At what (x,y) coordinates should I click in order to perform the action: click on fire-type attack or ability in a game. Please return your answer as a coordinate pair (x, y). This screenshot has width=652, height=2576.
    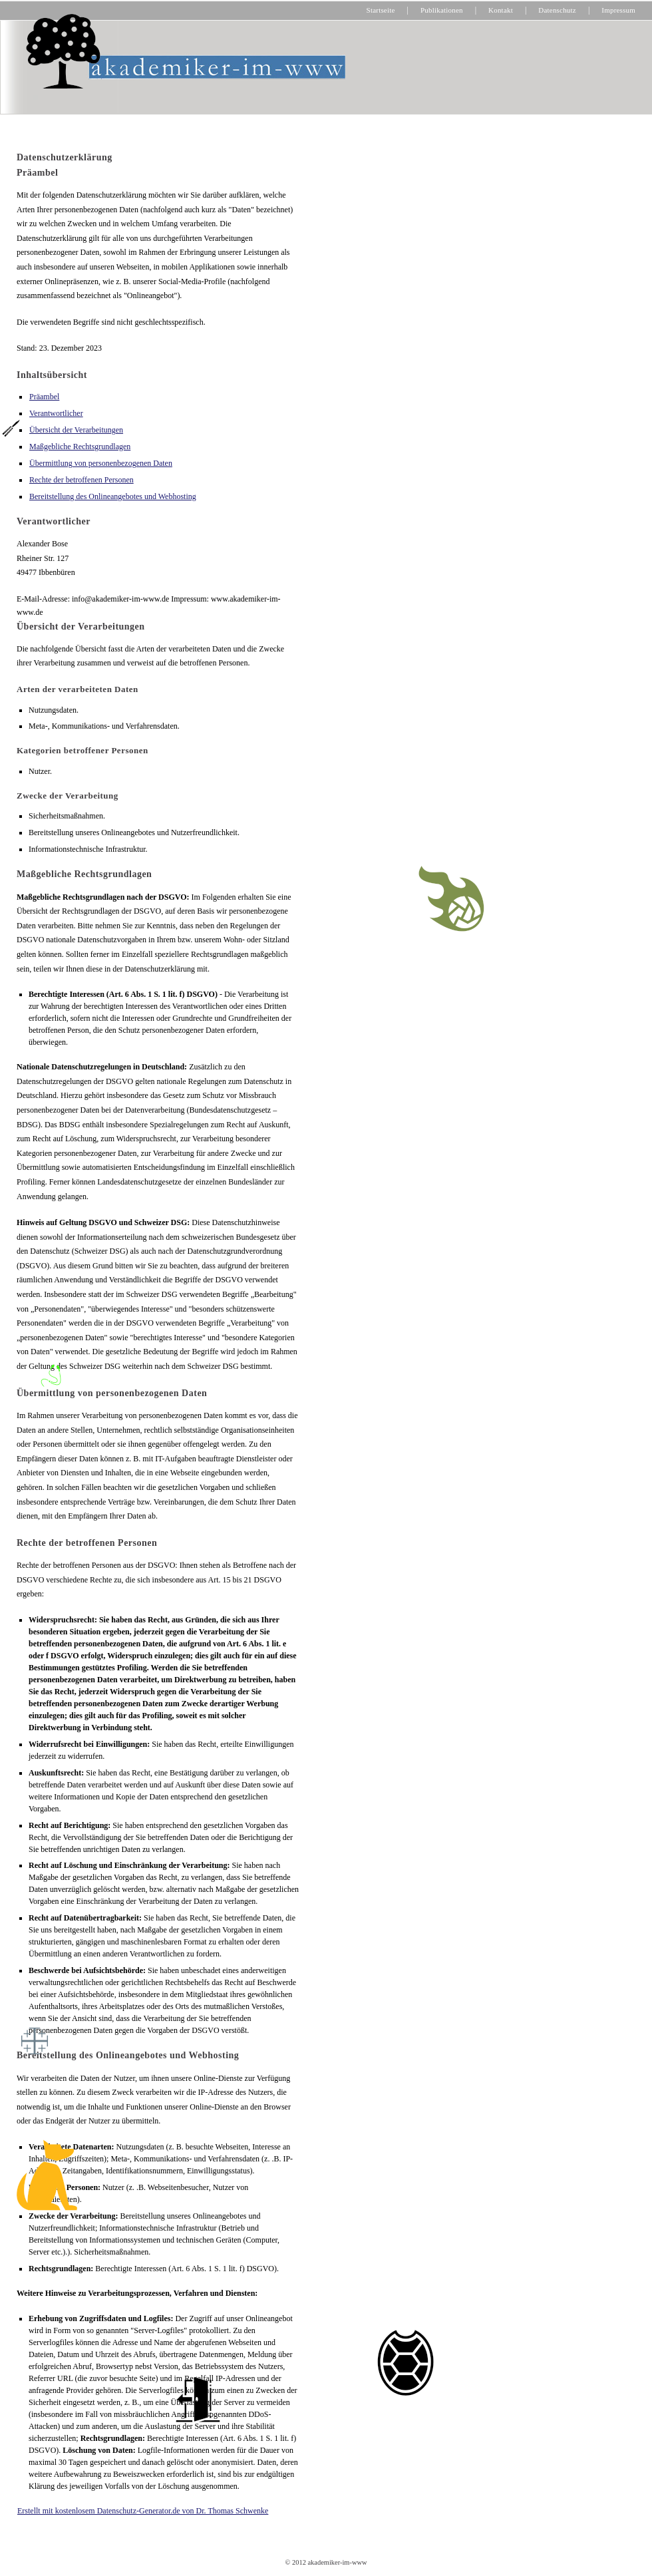
    Looking at the image, I should click on (450, 898).